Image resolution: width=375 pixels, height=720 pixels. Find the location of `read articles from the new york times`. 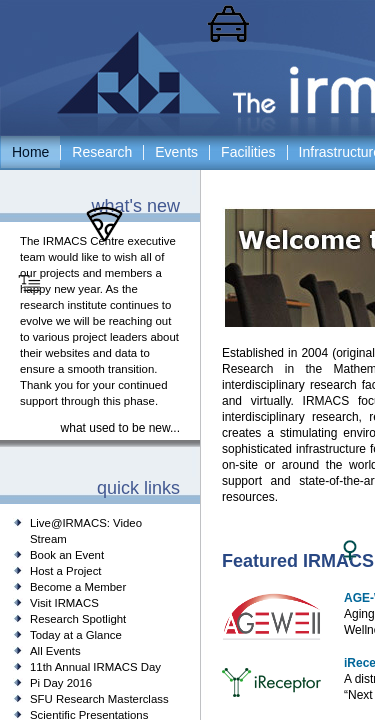

read articles from the new york times is located at coordinates (29, 283).